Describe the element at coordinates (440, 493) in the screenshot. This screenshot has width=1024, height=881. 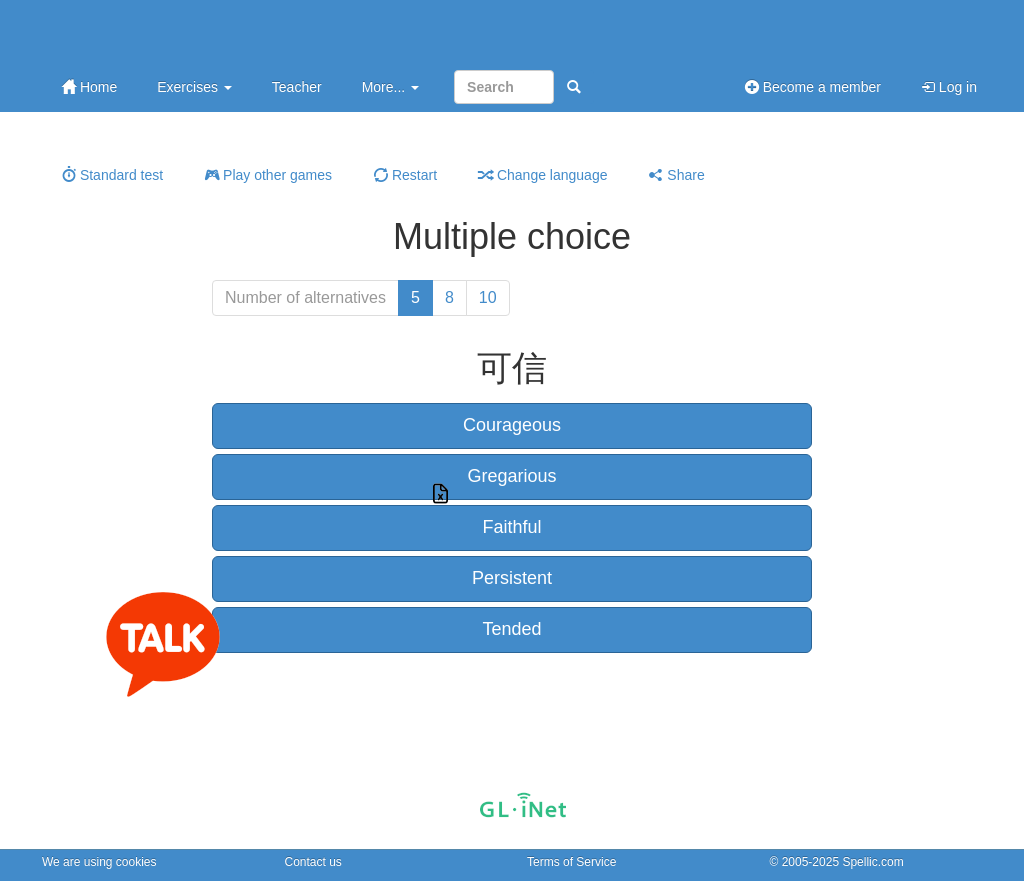
I see `open or view an excel spreadsheet` at that location.